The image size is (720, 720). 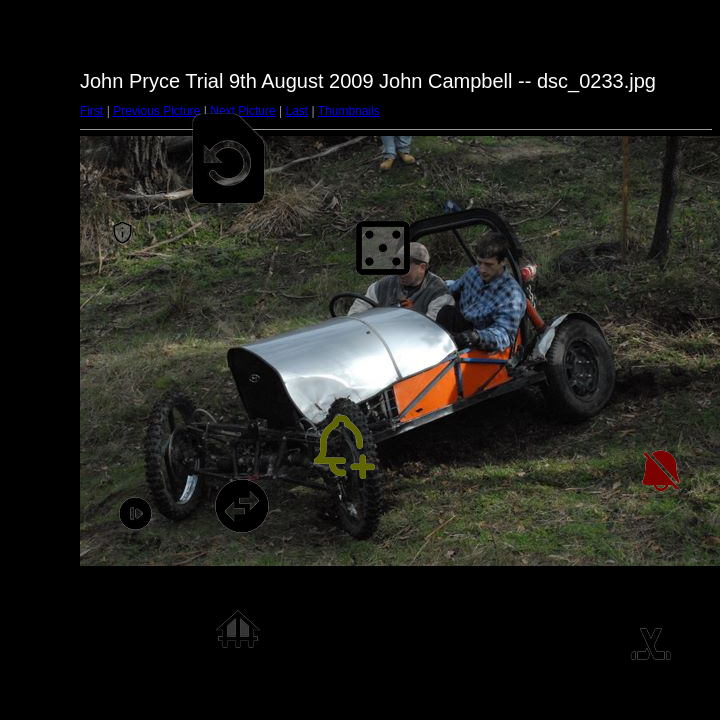 I want to click on restore a previous version of a document, so click(x=228, y=158).